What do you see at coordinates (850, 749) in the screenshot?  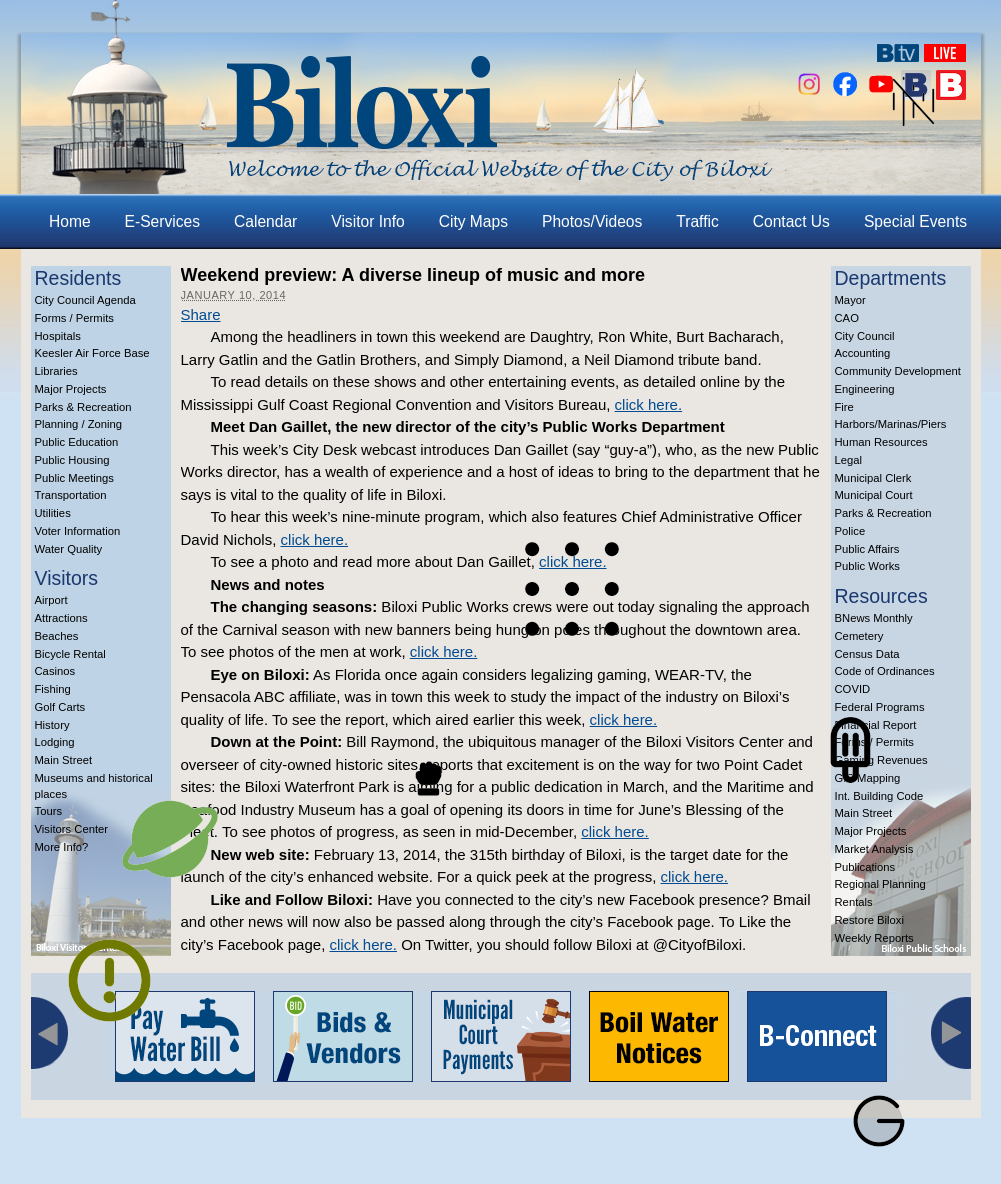 I see `indicates frozen treats or ice cream category` at bounding box center [850, 749].